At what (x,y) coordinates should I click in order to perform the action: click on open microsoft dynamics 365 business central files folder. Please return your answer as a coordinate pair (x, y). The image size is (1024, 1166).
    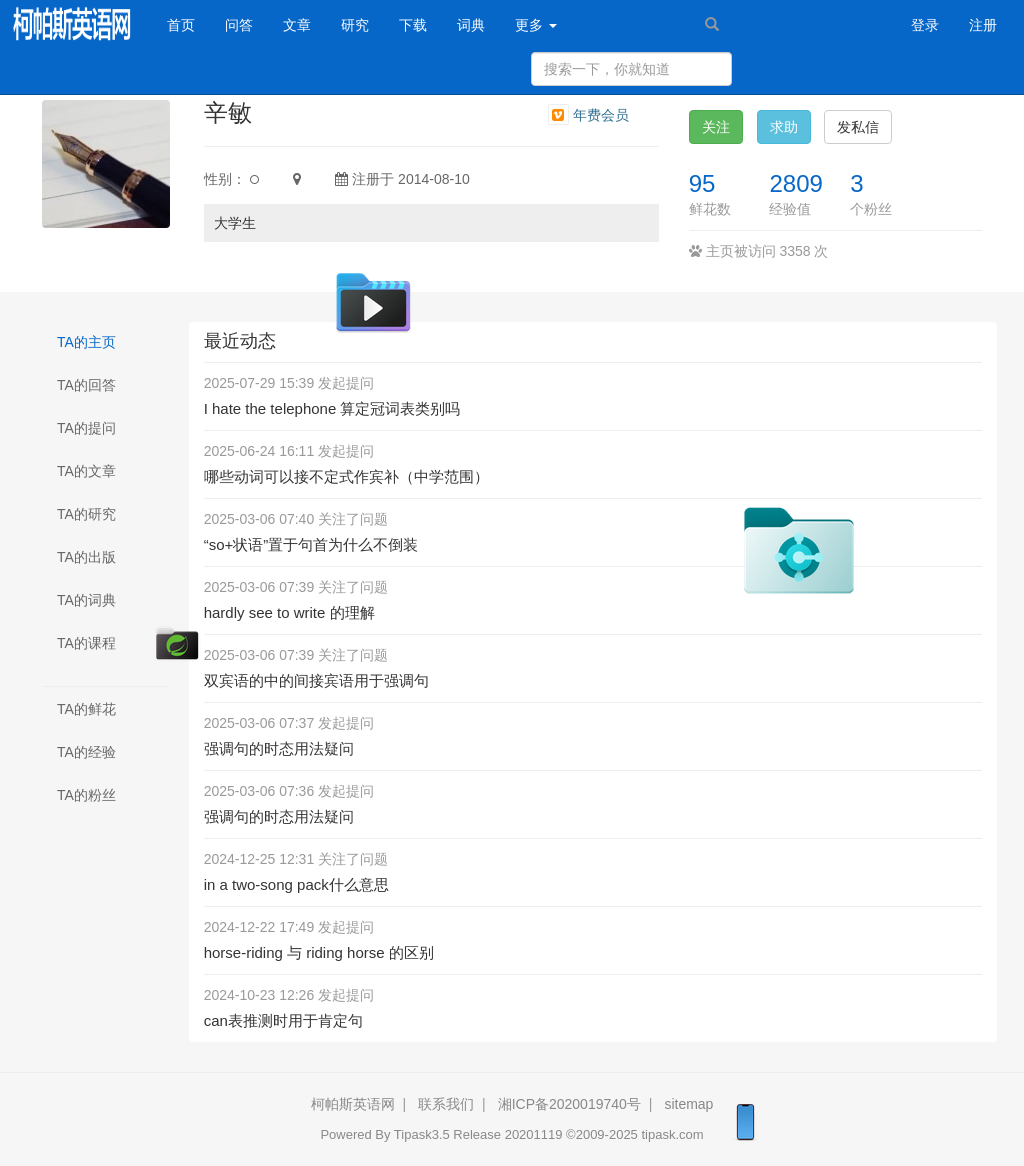
    Looking at the image, I should click on (798, 553).